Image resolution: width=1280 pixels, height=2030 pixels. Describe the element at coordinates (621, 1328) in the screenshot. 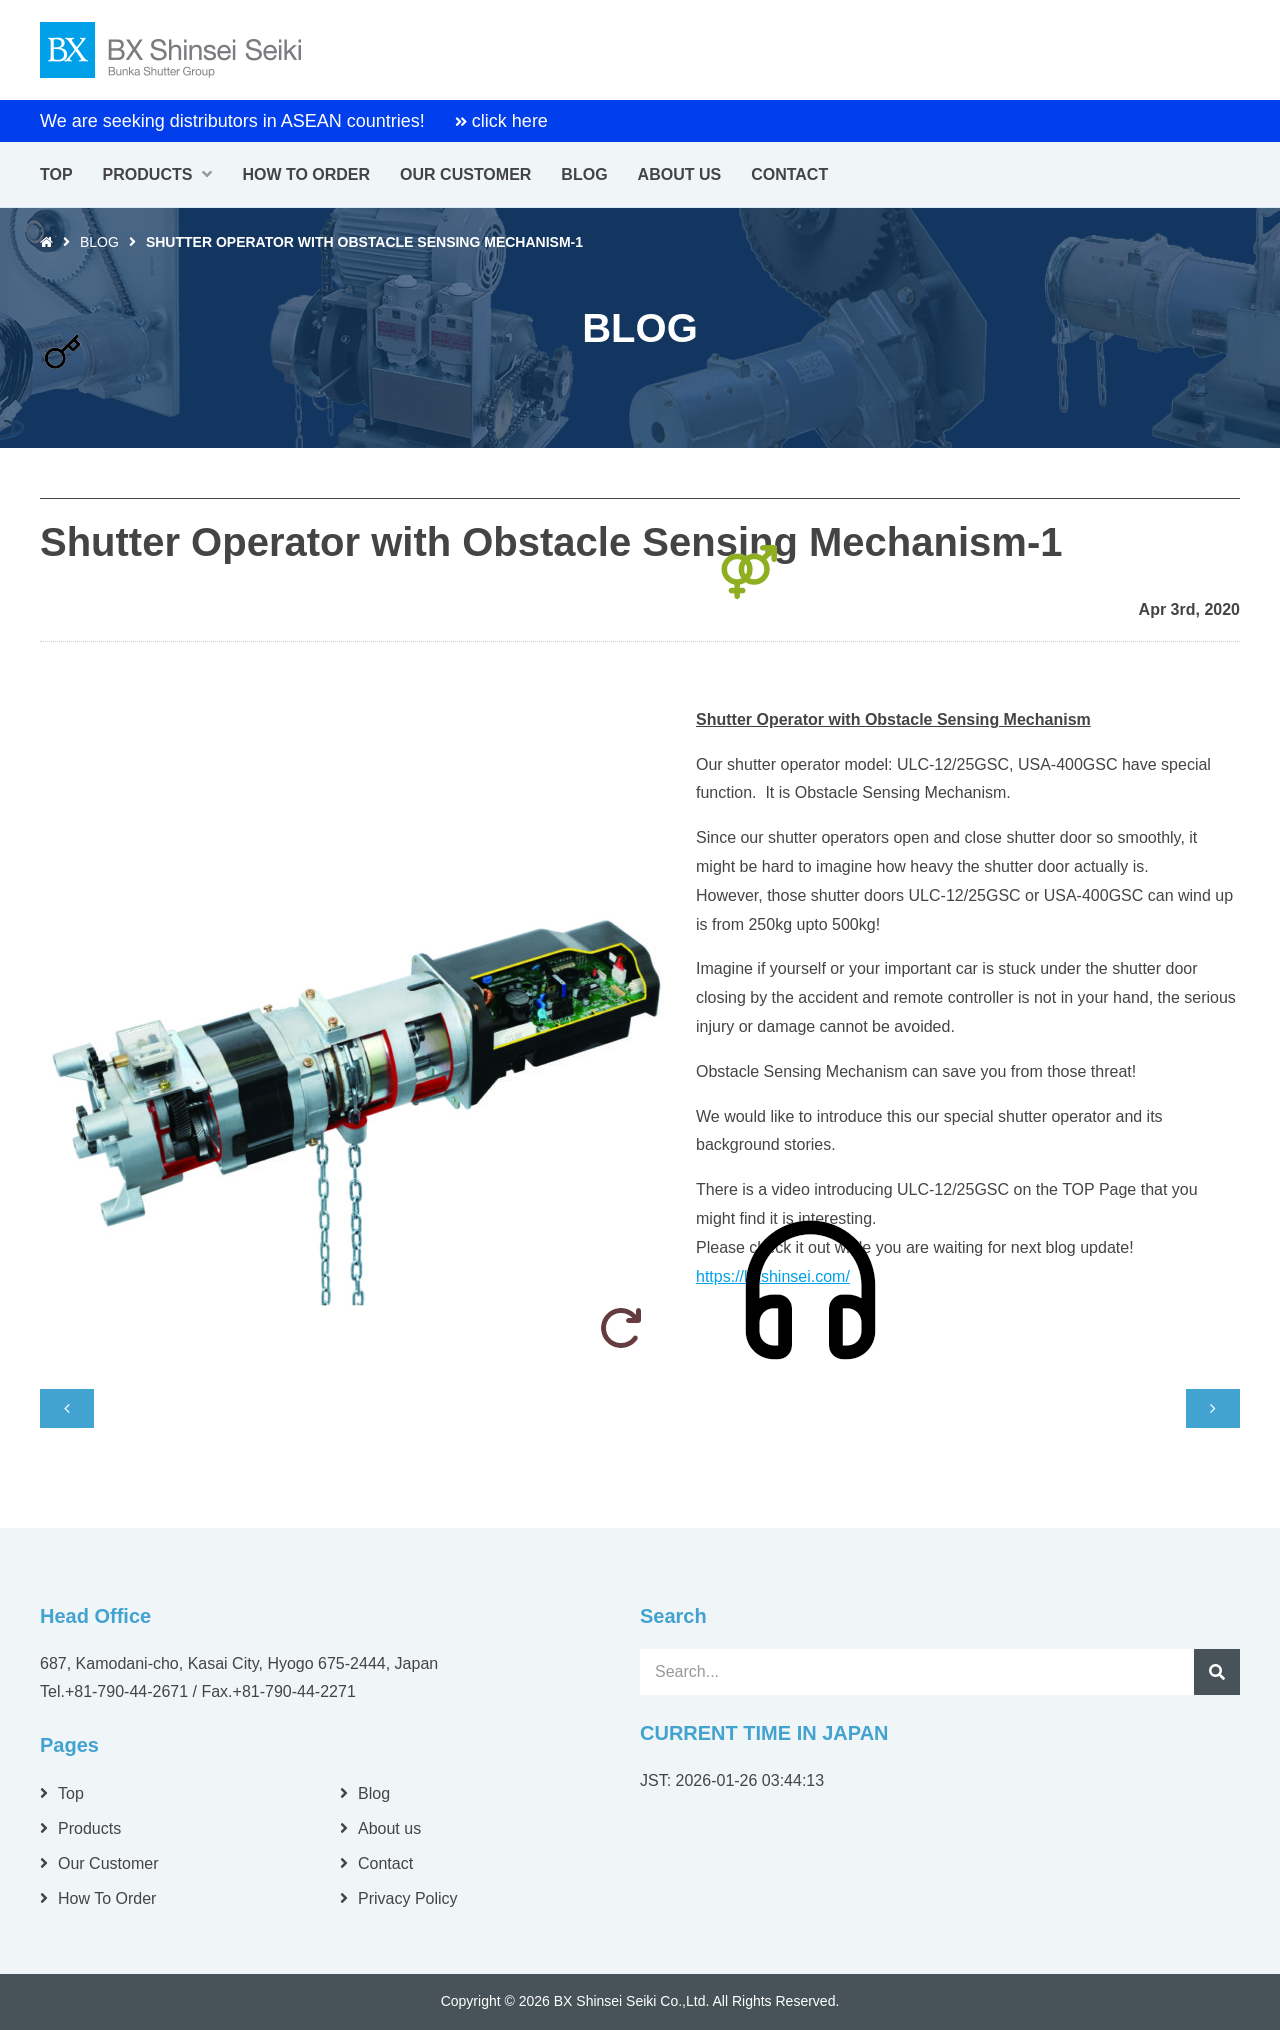

I see `redo the last action` at that location.